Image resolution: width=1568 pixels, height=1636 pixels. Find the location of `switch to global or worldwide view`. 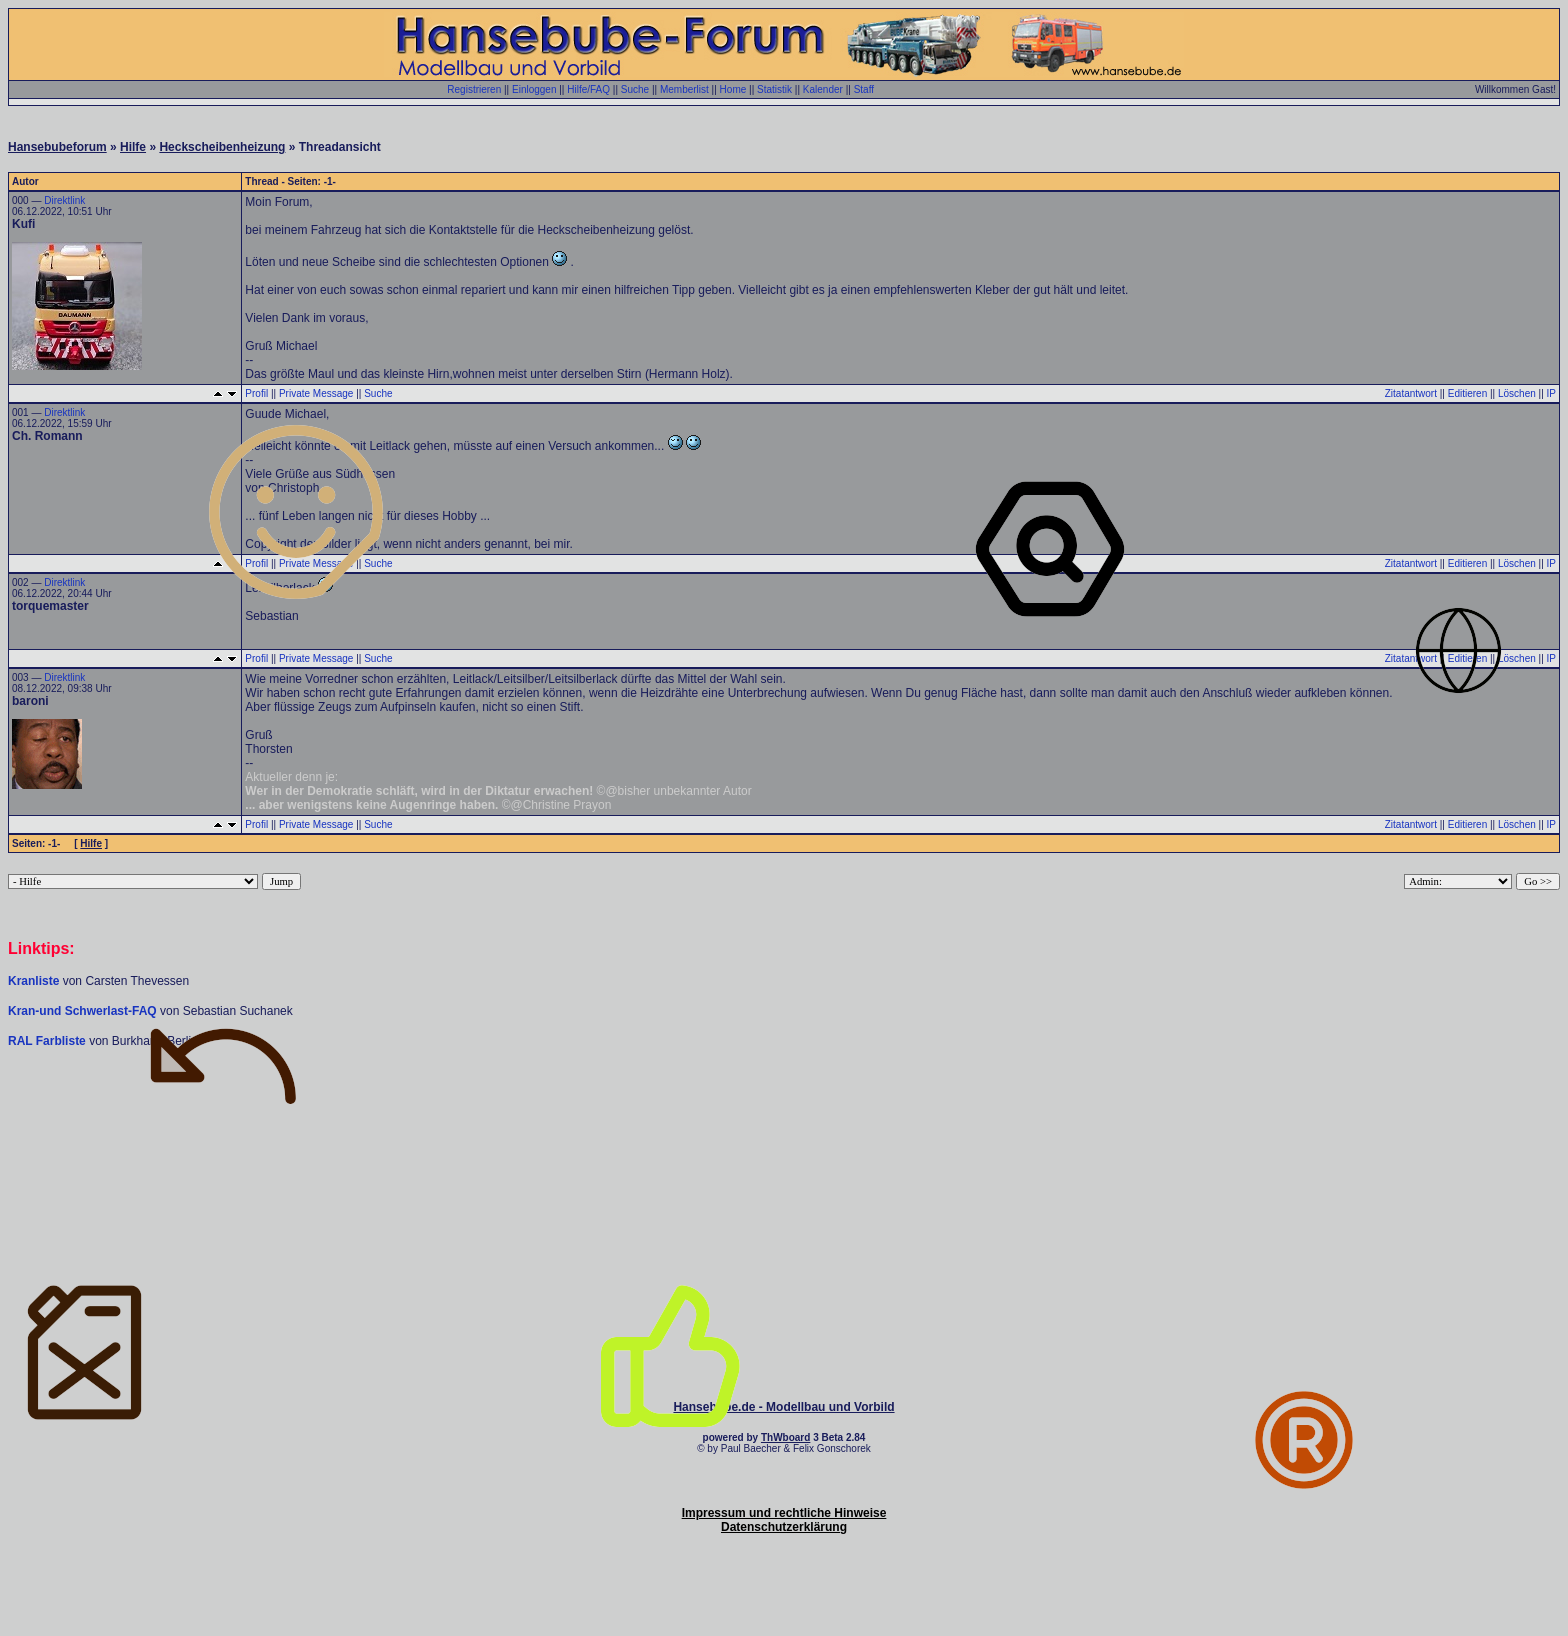

switch to global or worldwide view is located at coordinates (1458, 650).